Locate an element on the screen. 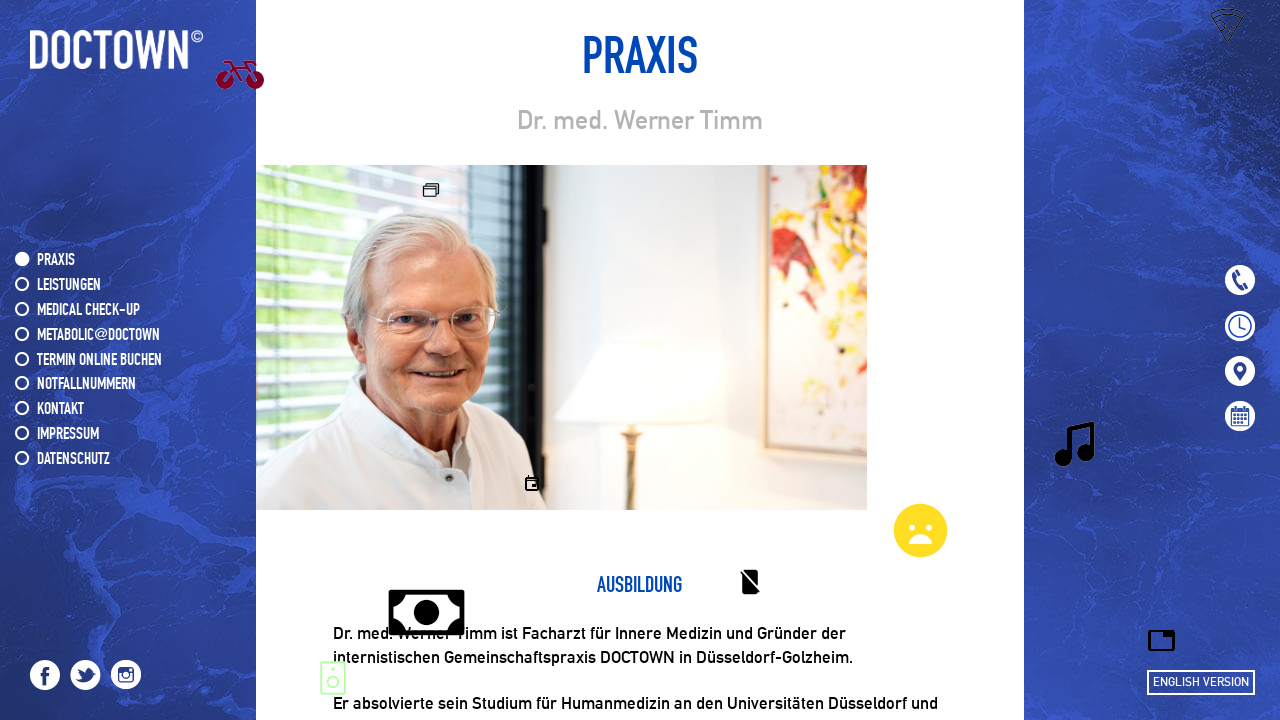  view your account balance is located at coordinates (426, 612).